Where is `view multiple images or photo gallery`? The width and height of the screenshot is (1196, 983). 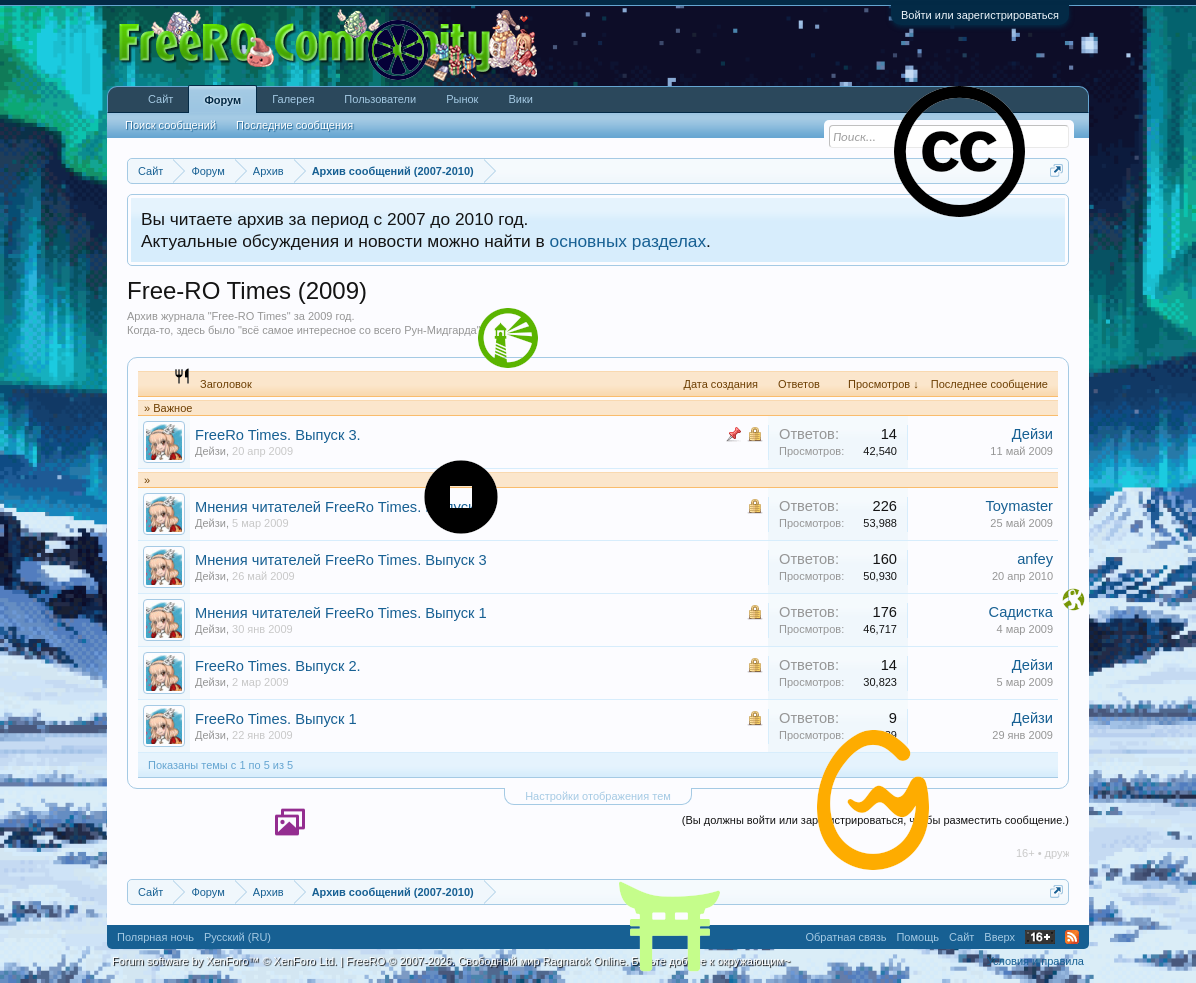
view multiple images or photo gallery is located at coordinates (290, 822).